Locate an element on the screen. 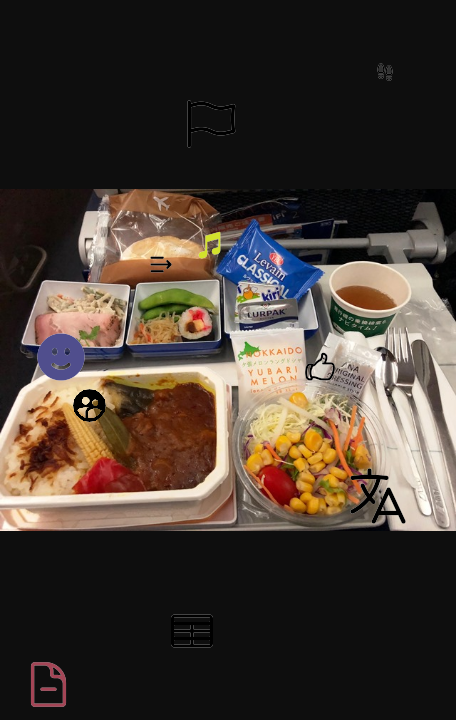 Image resolution: width=456 pixels, height=720 pixels. like or upvote content is located at coordinates (320, 368).